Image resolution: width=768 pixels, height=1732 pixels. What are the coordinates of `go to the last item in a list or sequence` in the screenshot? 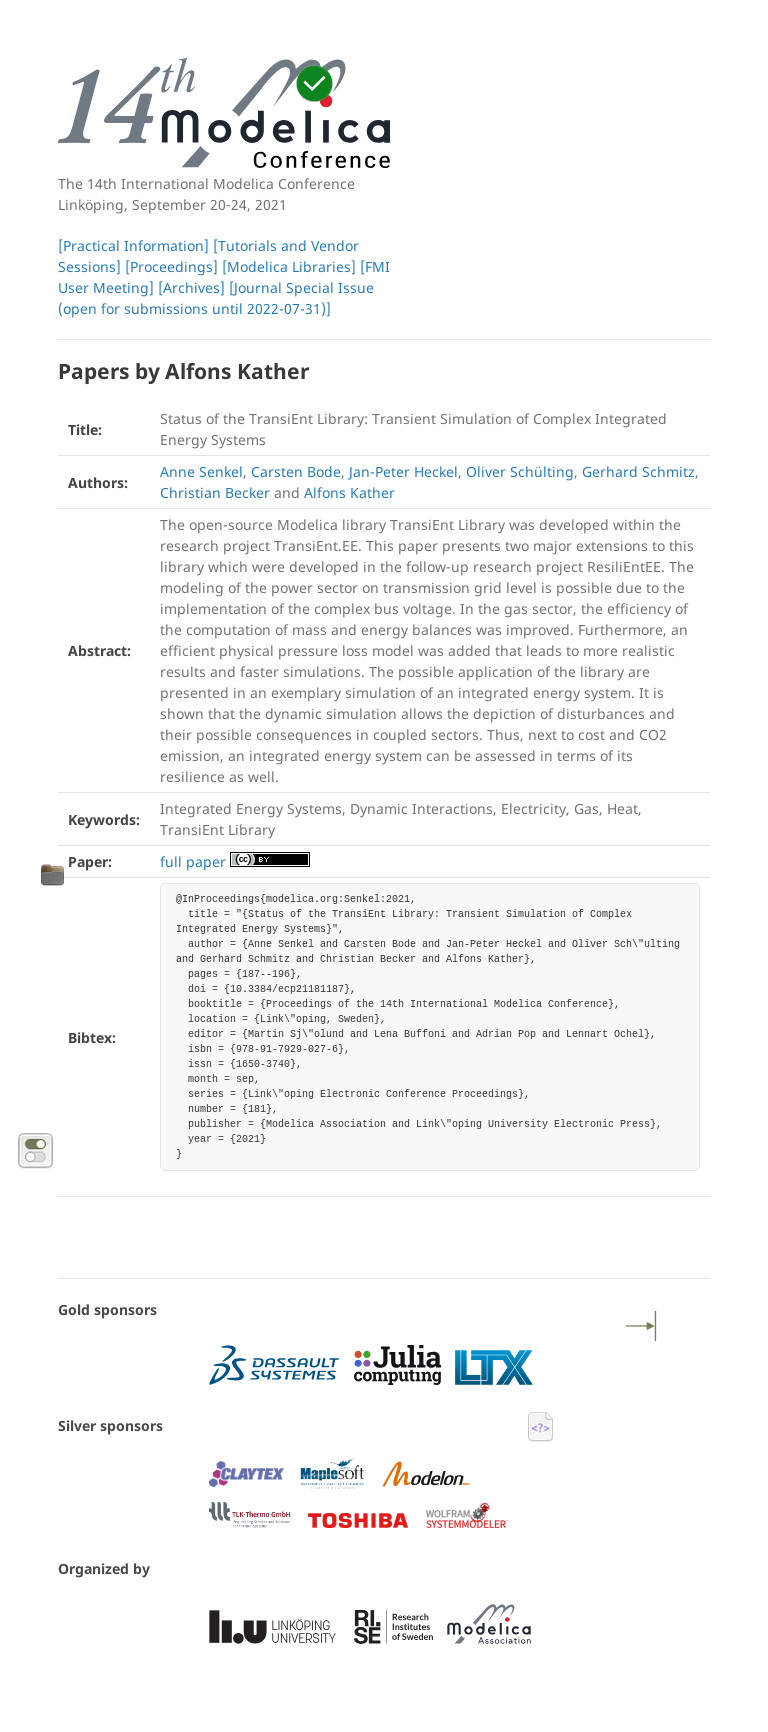 It's located at (641, 1326).